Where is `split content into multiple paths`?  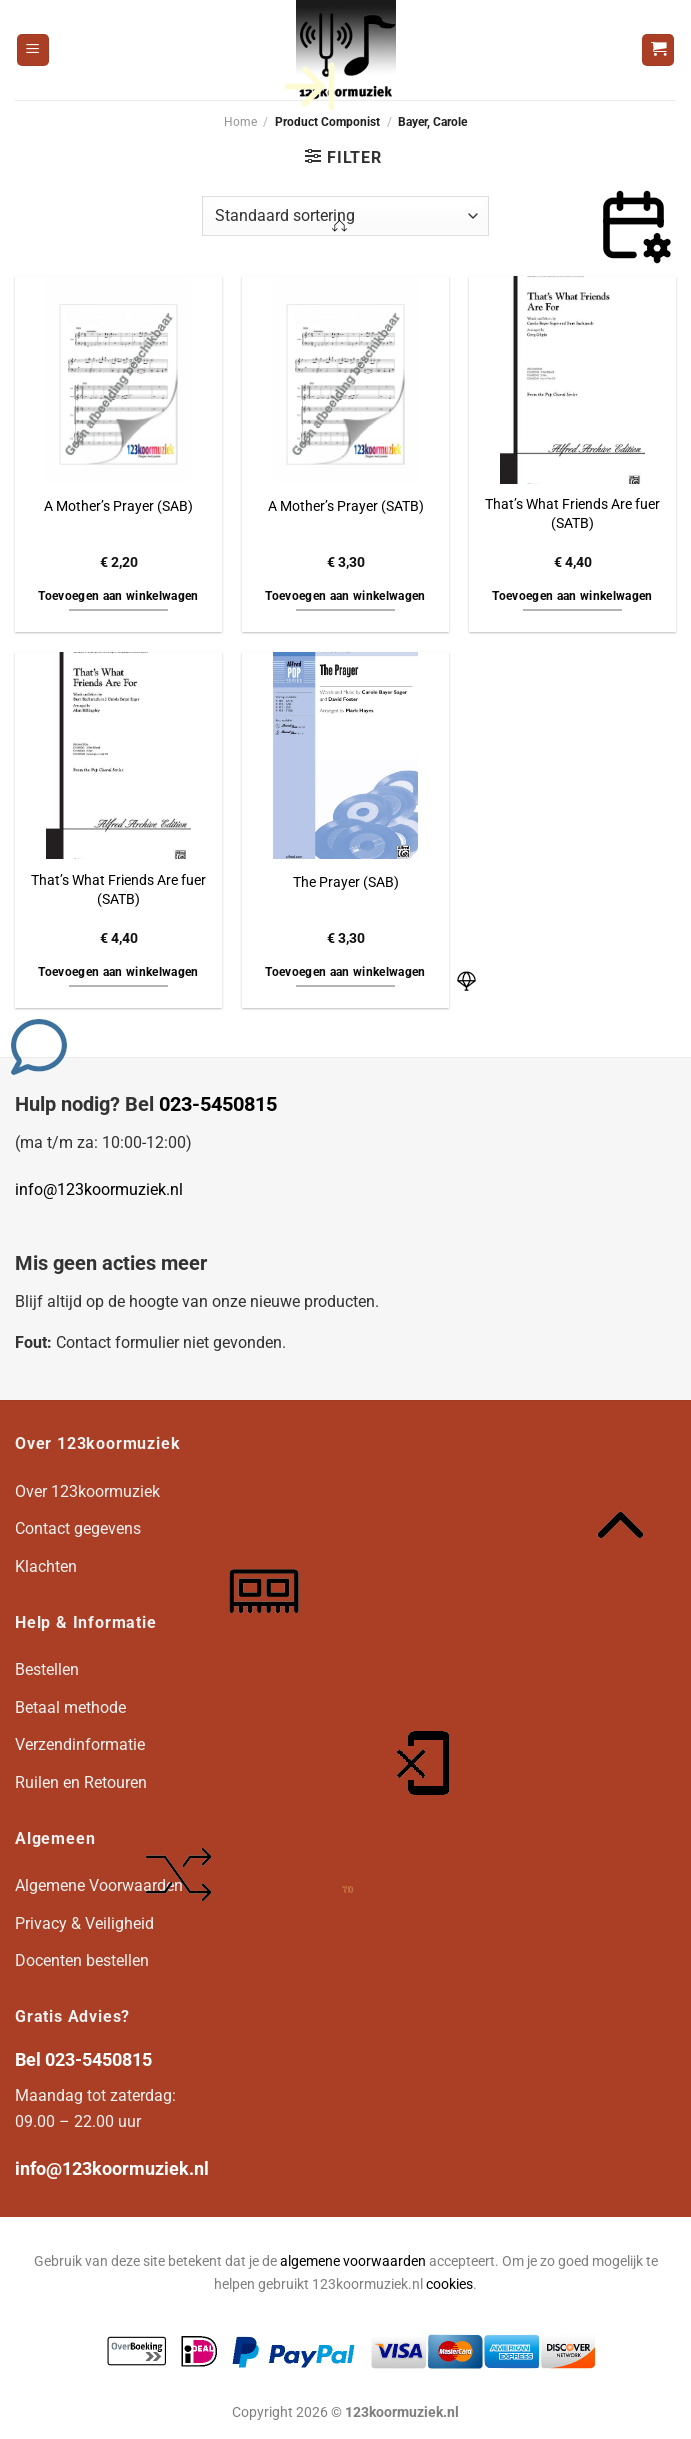 split content into multiple paths is located at coordinates (339, 224).